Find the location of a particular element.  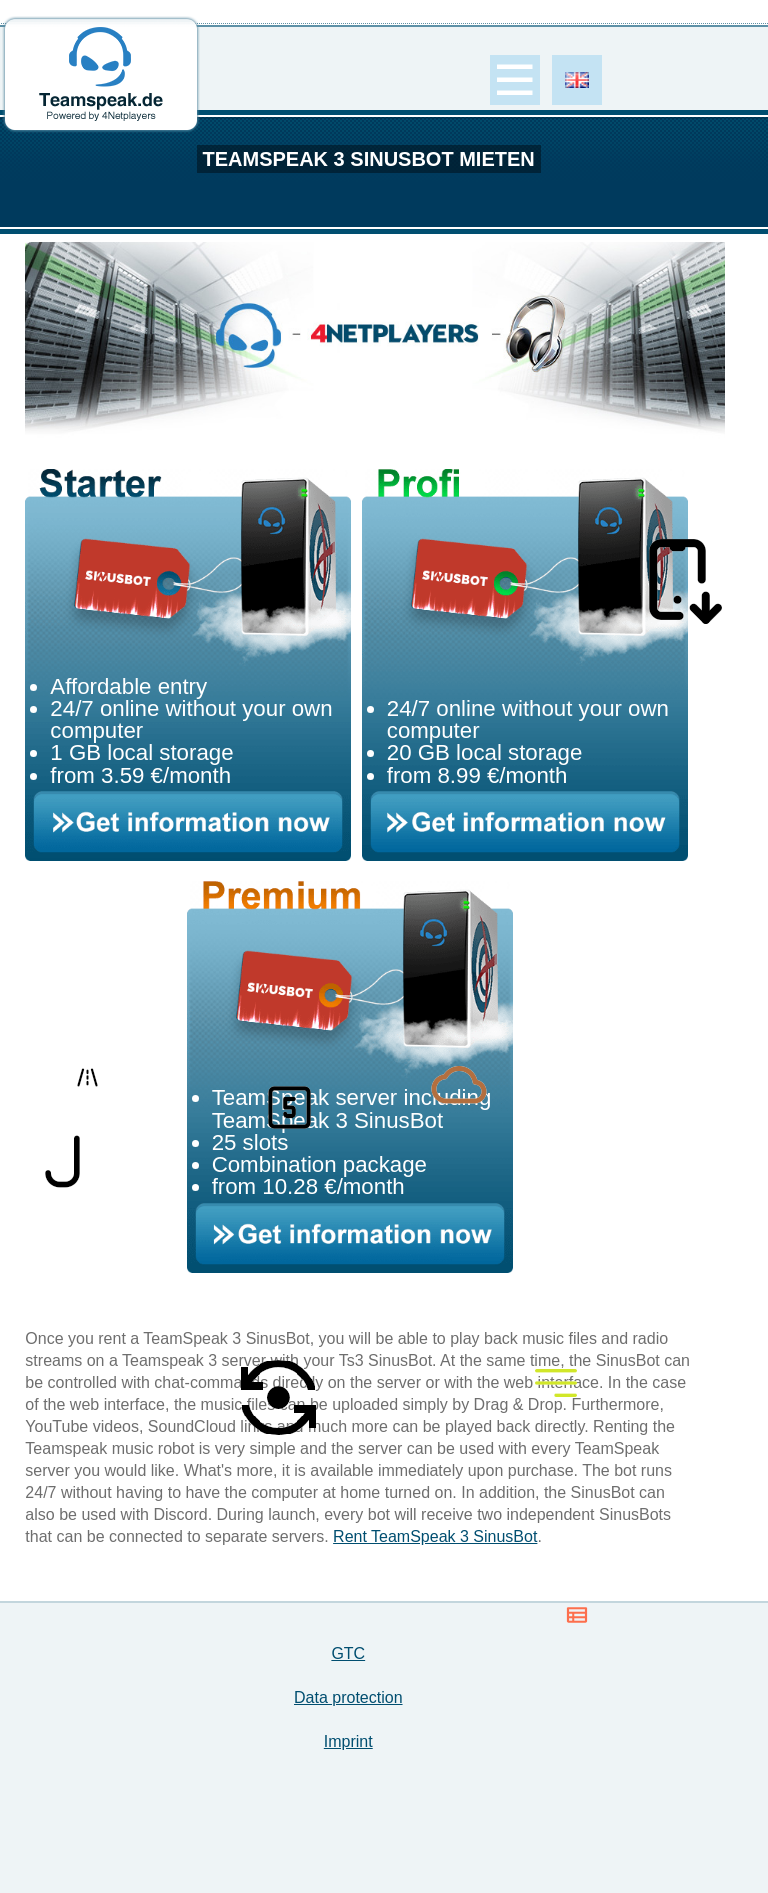

view directions or navigation is located at coordinates (87, 1077).